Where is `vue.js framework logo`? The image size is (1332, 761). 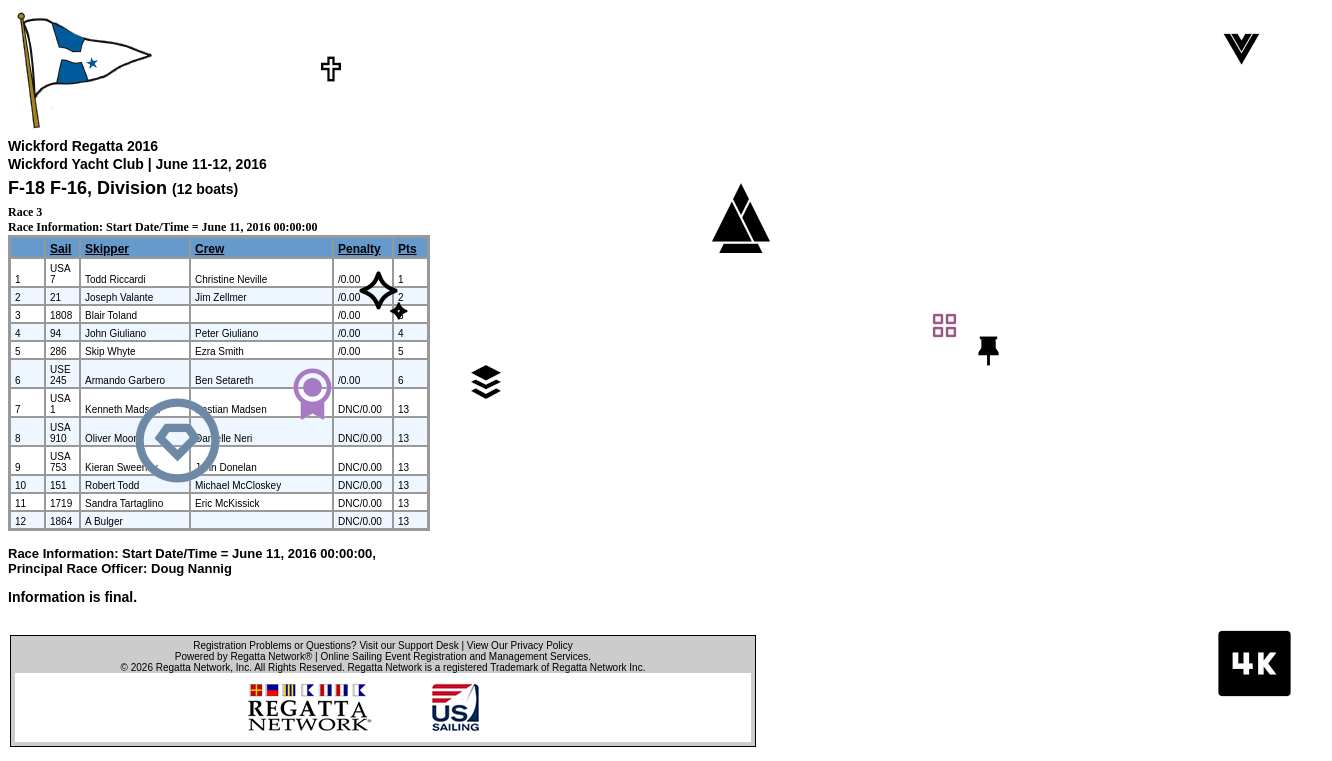
vue.js framework logo is located at coordinates (1241, 48).